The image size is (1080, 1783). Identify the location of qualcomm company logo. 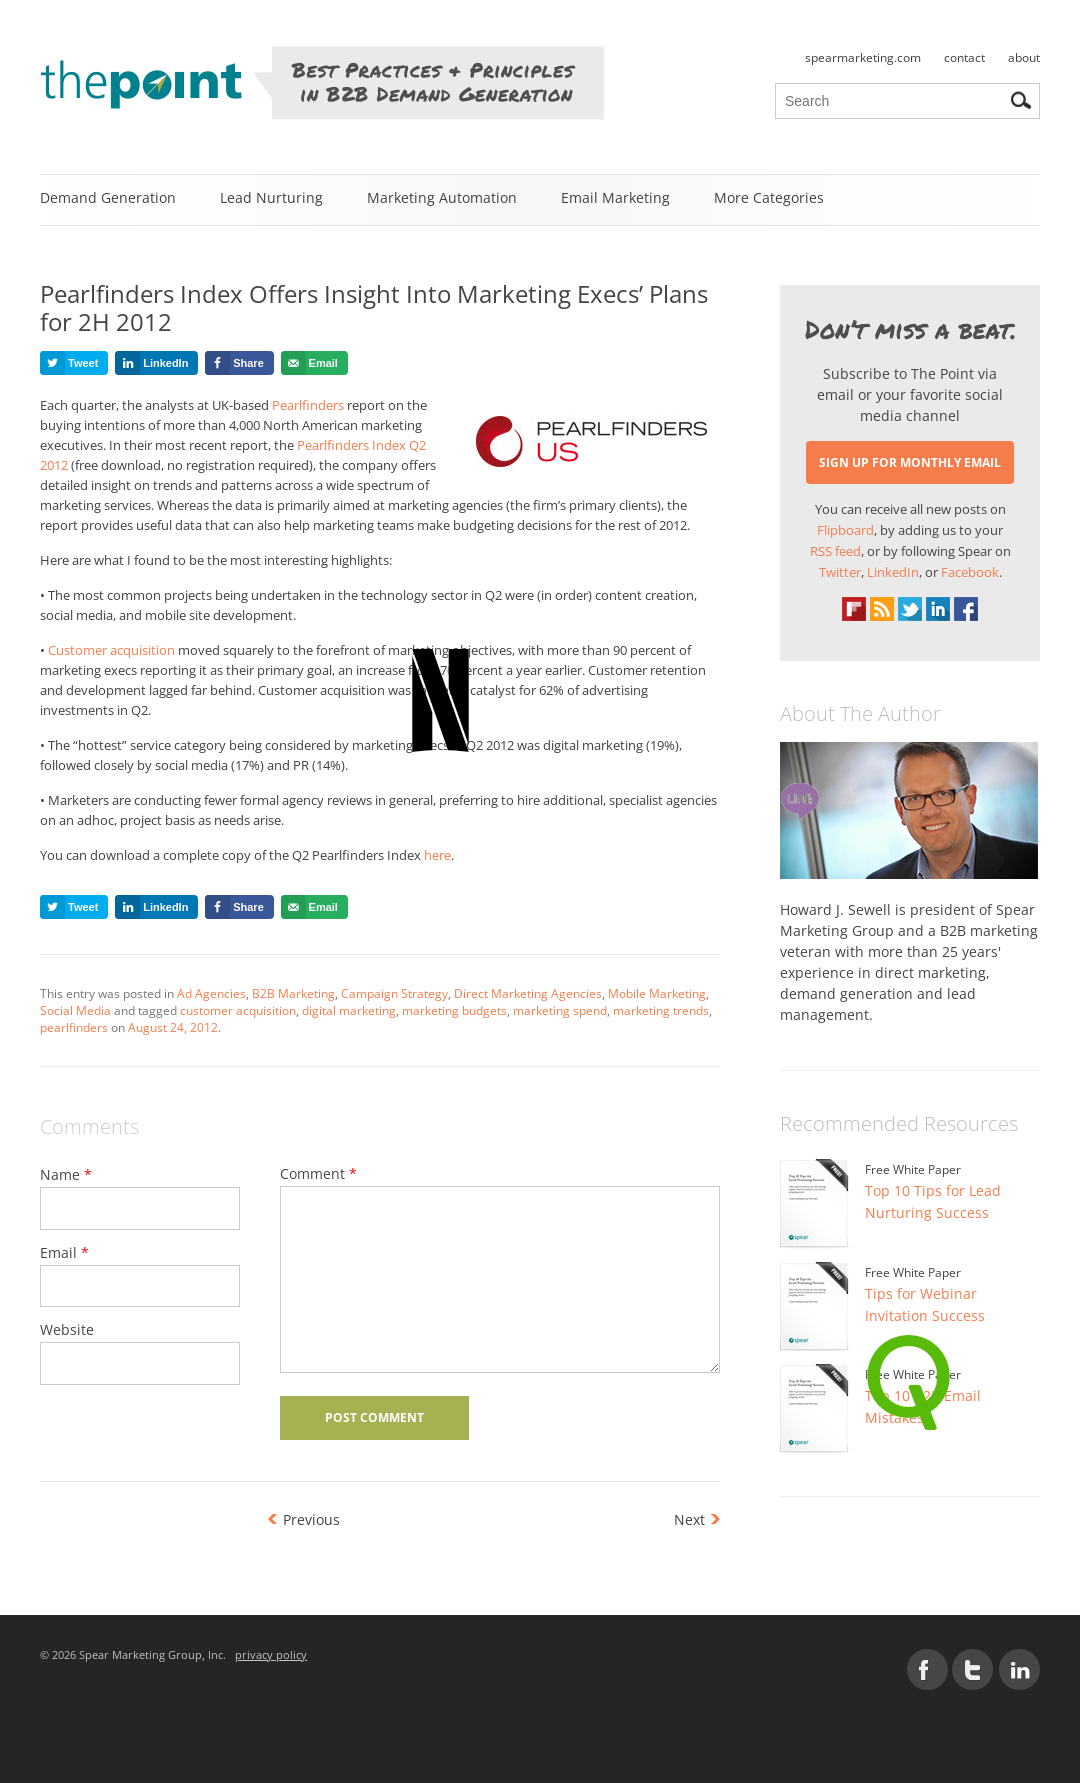
(908, 1382).